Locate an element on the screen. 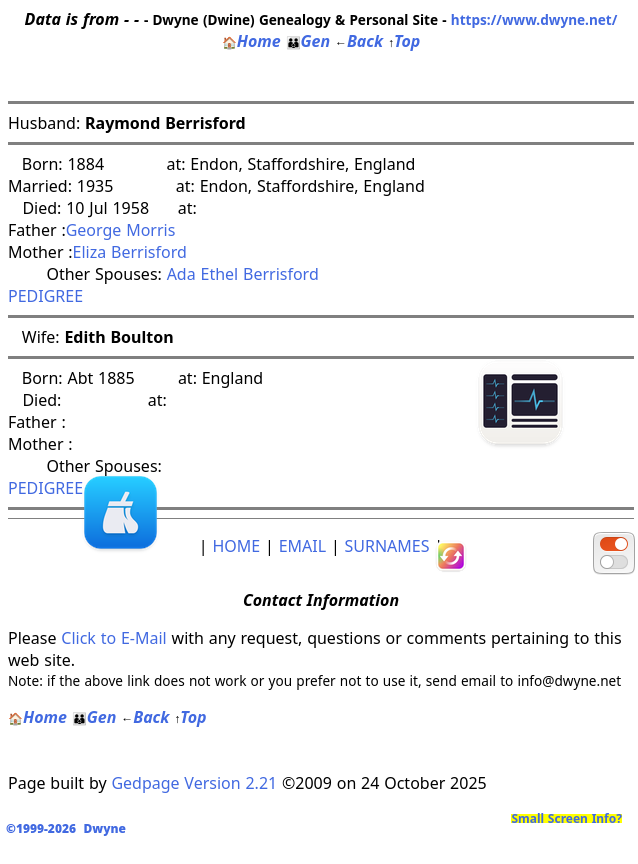 This screenshot has width=638, height=864. open svgcleaner app is located at coordinates (120, 512).